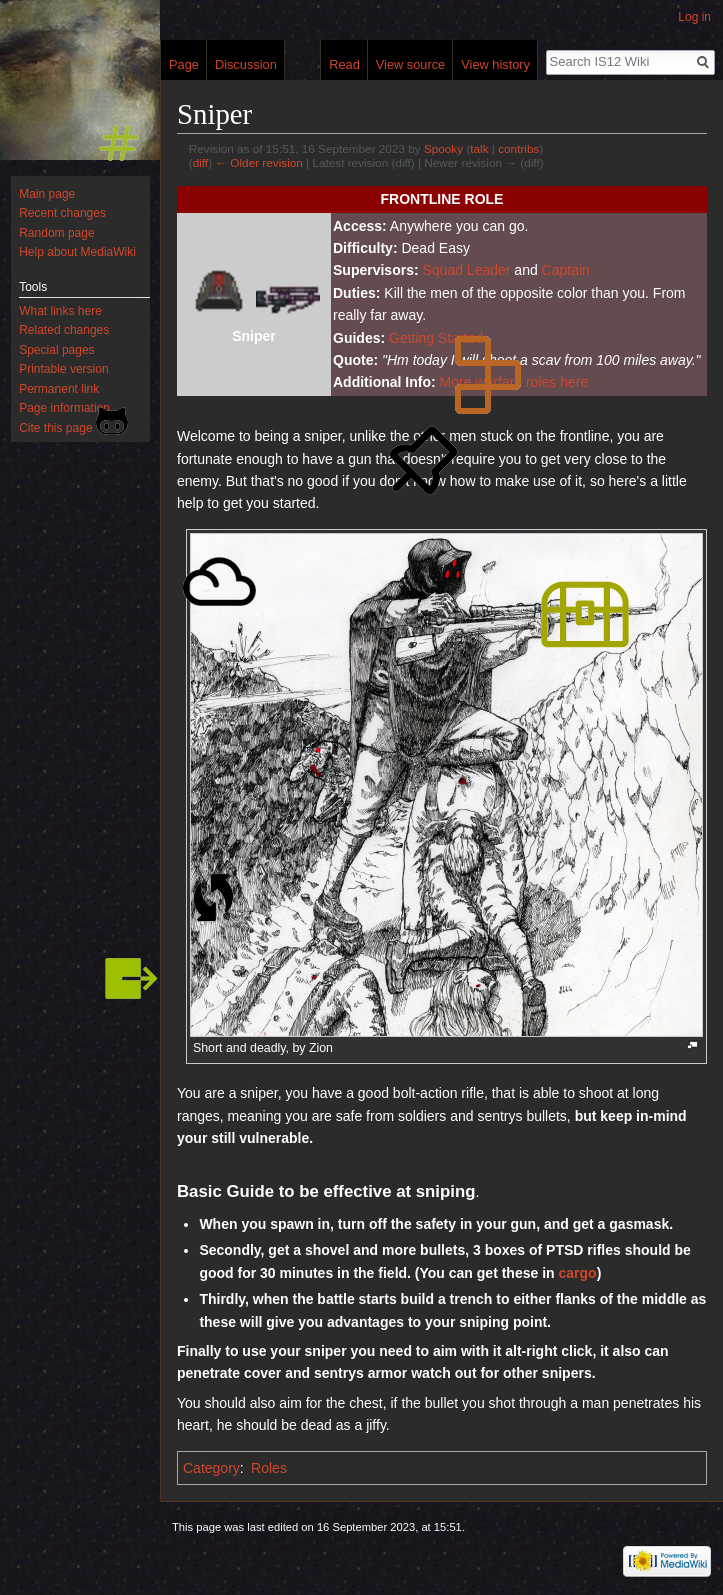 The image size is (723, 1595). Describe the element at coordinates (131, 978) in the screenshot. I see `log out of your account` at that location.